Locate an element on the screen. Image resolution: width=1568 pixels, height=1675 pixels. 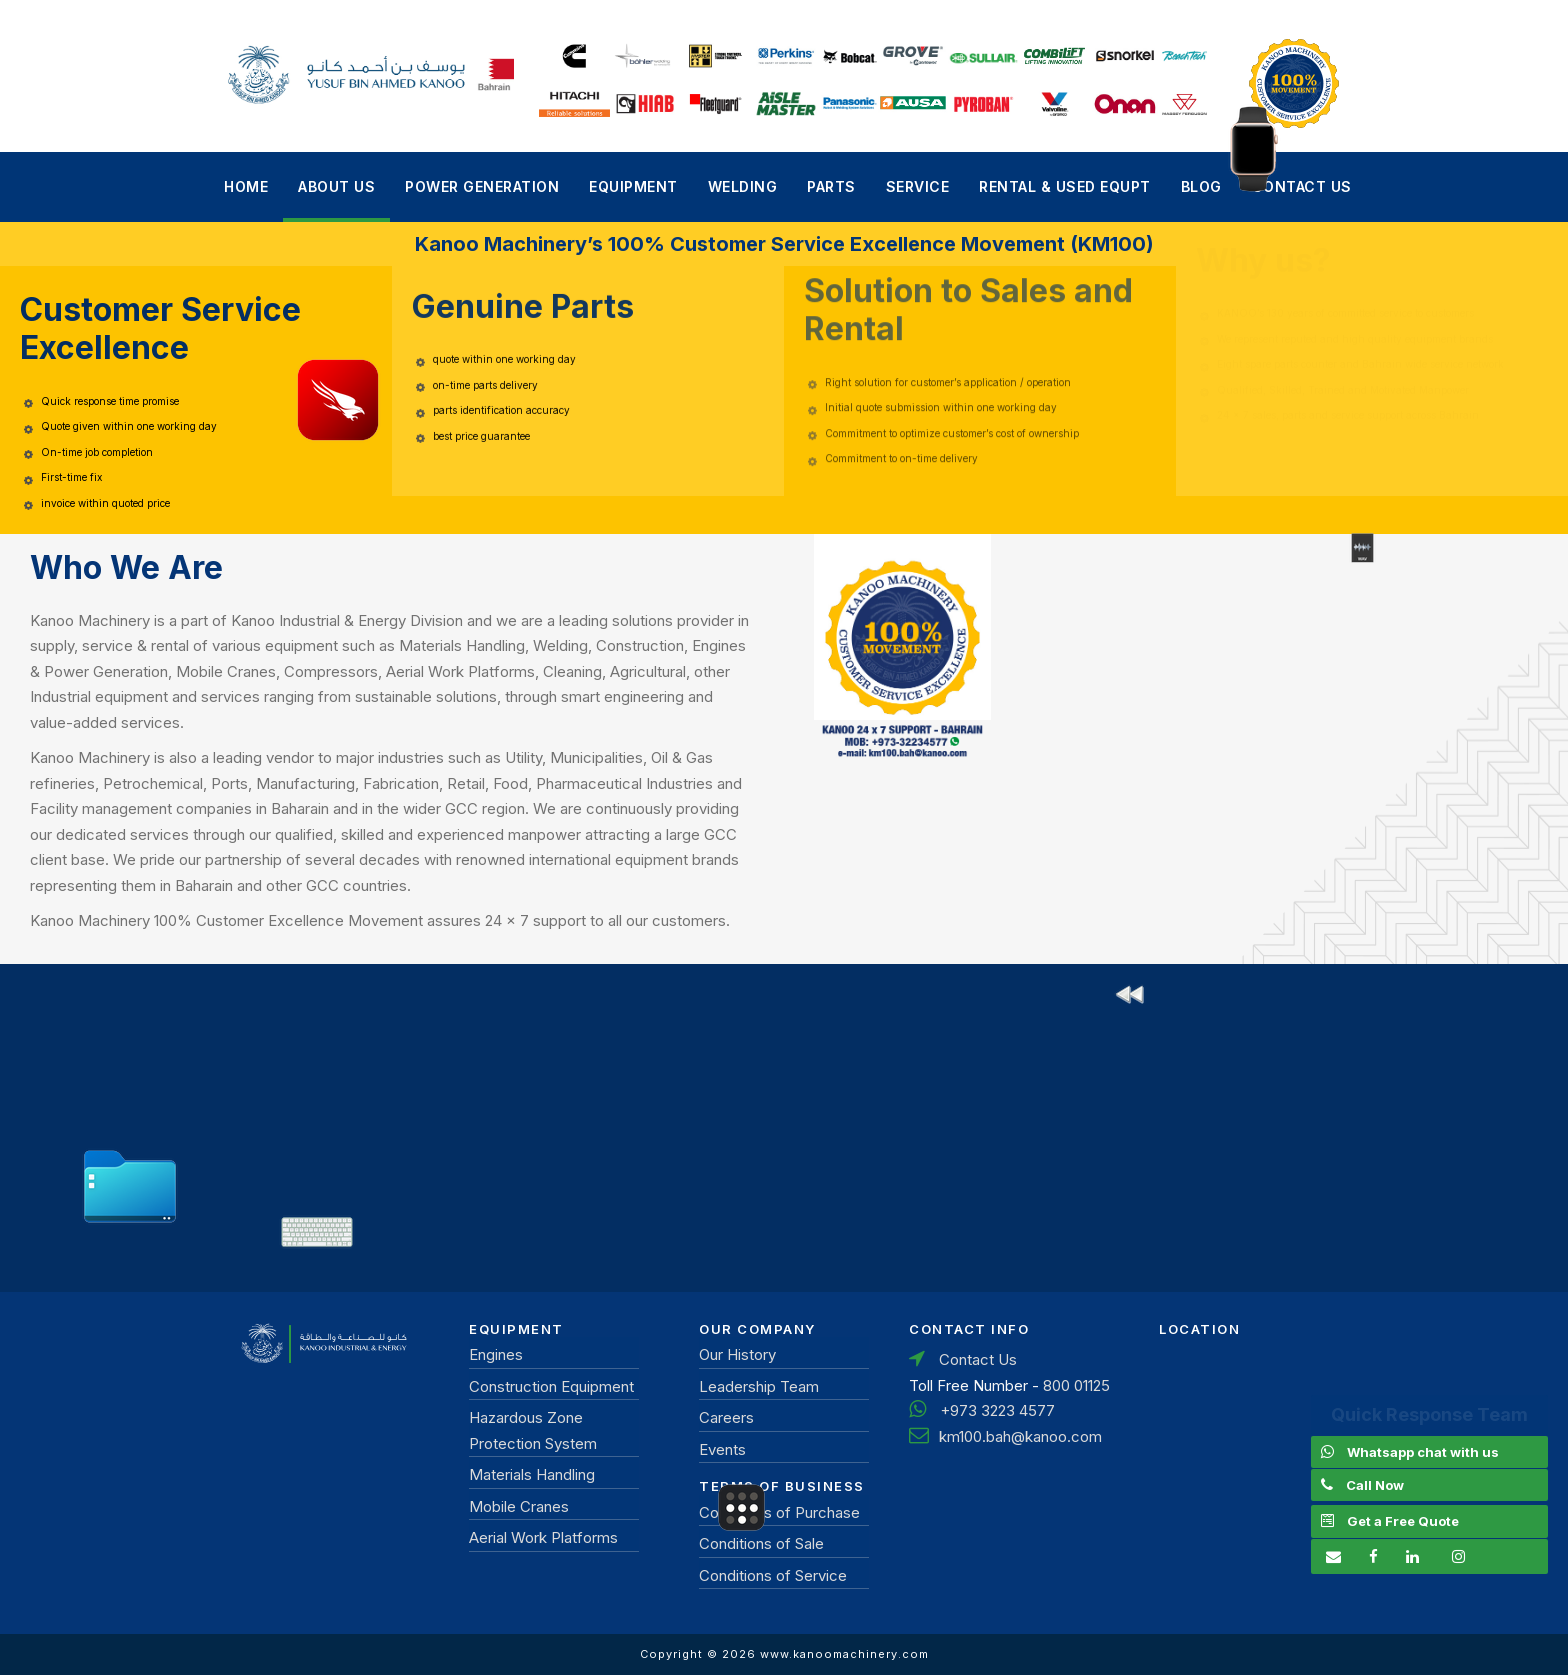
a WAV audio file in GarageBand or Logic Pro is located at coordinates (1362, 548).